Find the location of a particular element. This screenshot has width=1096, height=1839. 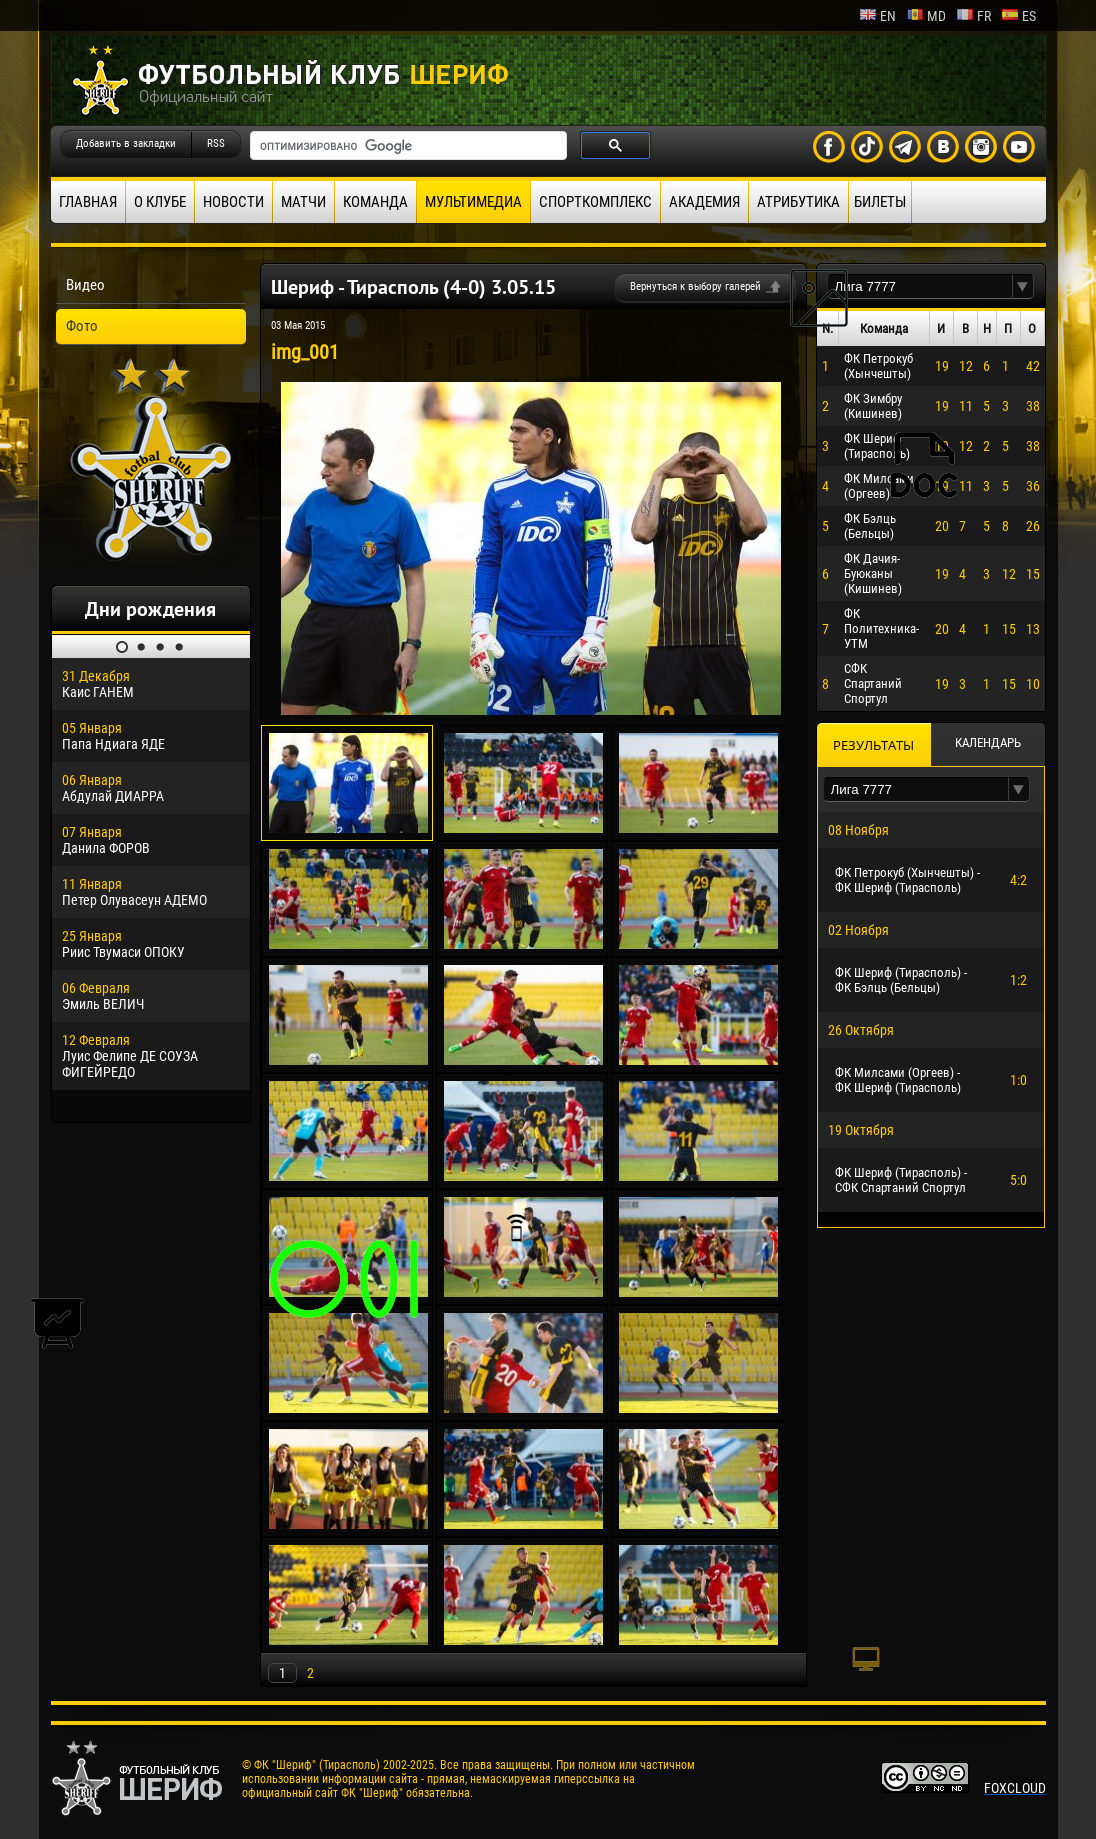

open a document file is located at coordinates (924, 467).